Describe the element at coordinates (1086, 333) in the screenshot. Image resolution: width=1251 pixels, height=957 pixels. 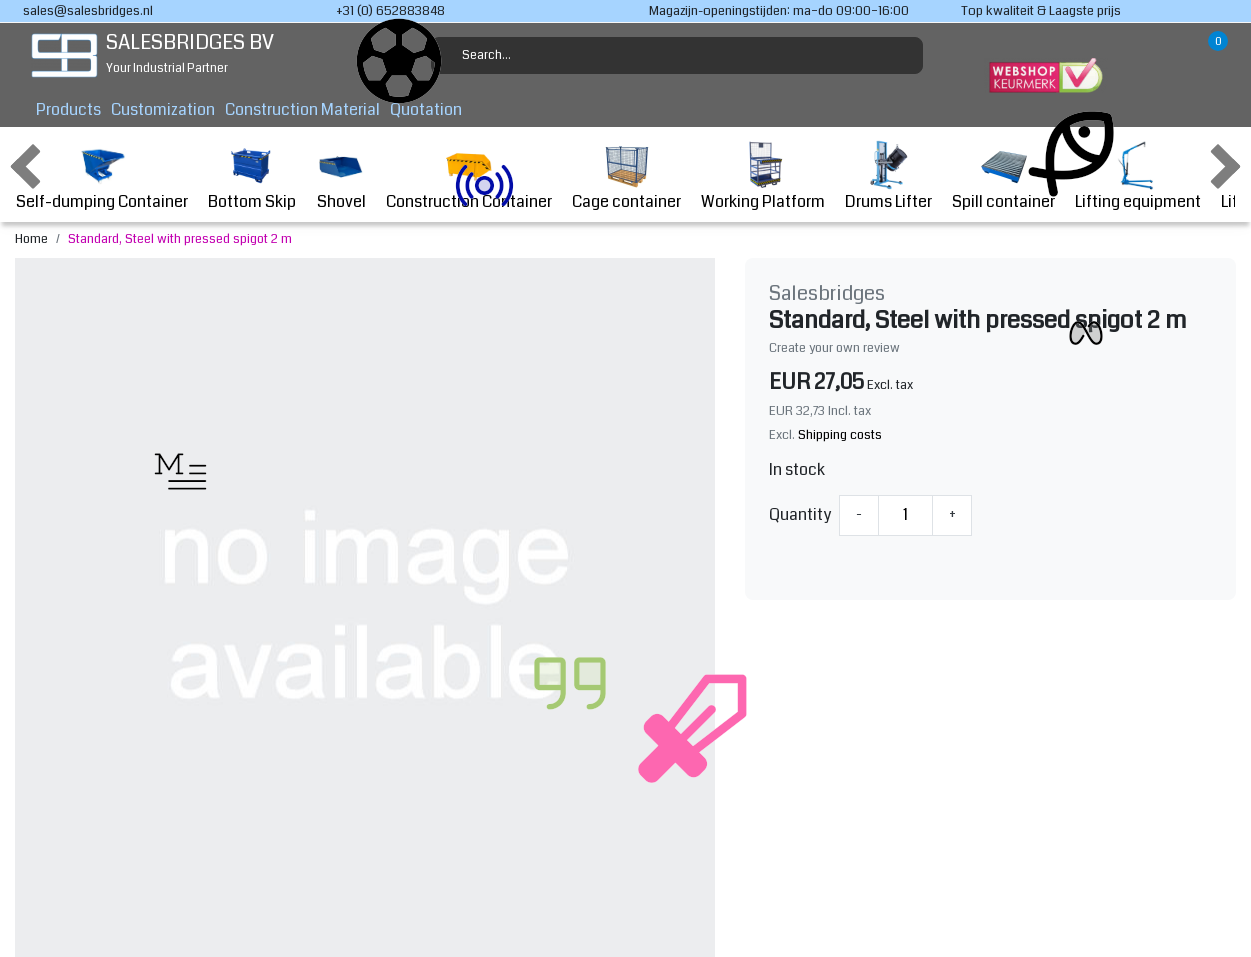
I see `Meta company logo` at that location.